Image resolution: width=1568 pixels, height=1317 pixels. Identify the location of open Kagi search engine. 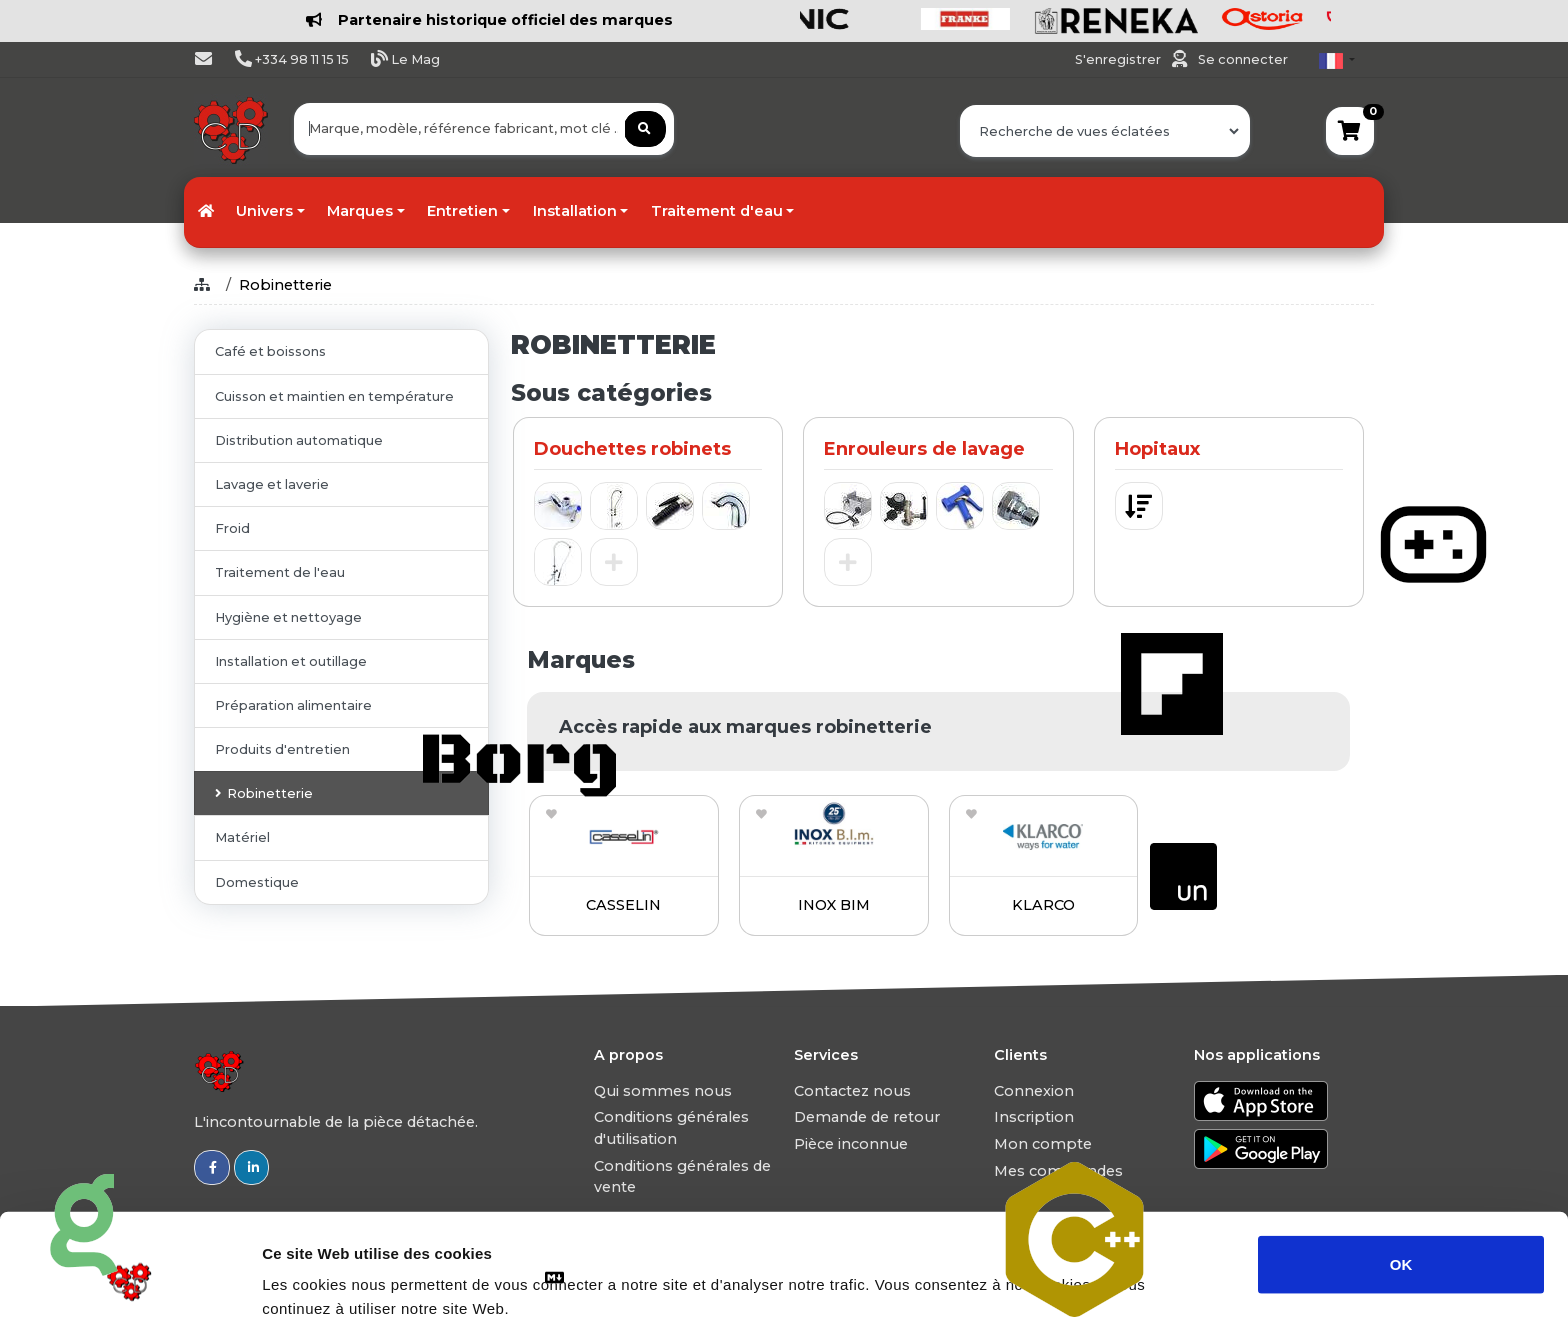
(84, 1225).